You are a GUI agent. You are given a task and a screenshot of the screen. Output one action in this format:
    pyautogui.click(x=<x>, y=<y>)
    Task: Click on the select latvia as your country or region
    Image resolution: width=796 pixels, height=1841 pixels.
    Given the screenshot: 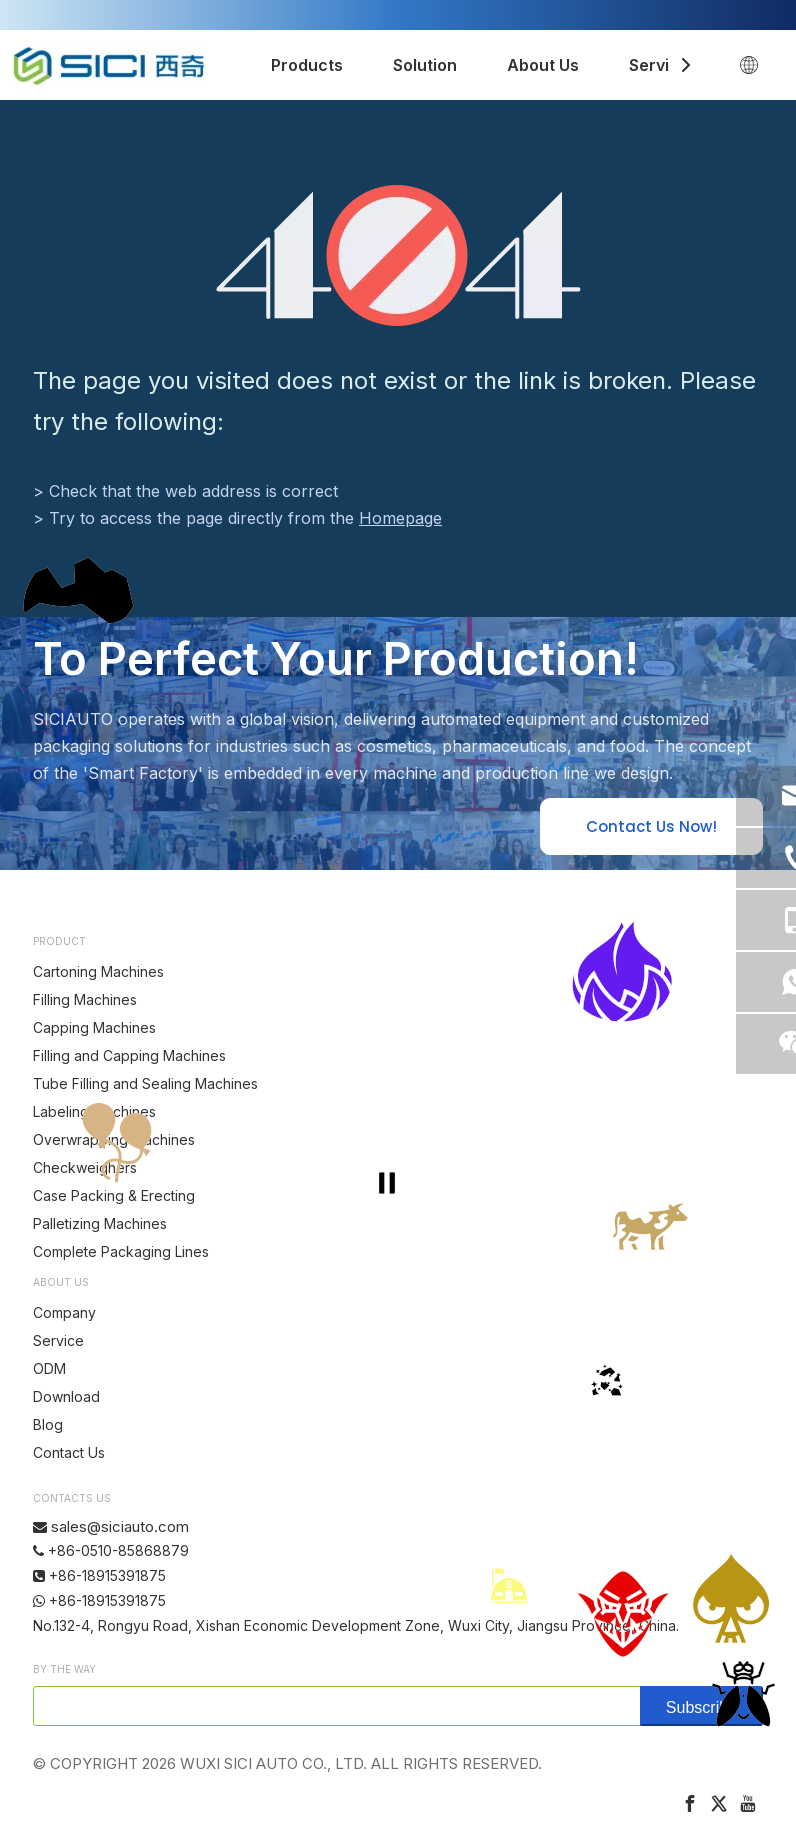 What is the action you would take?
    pyautogui.click(x=78, y=590)
    